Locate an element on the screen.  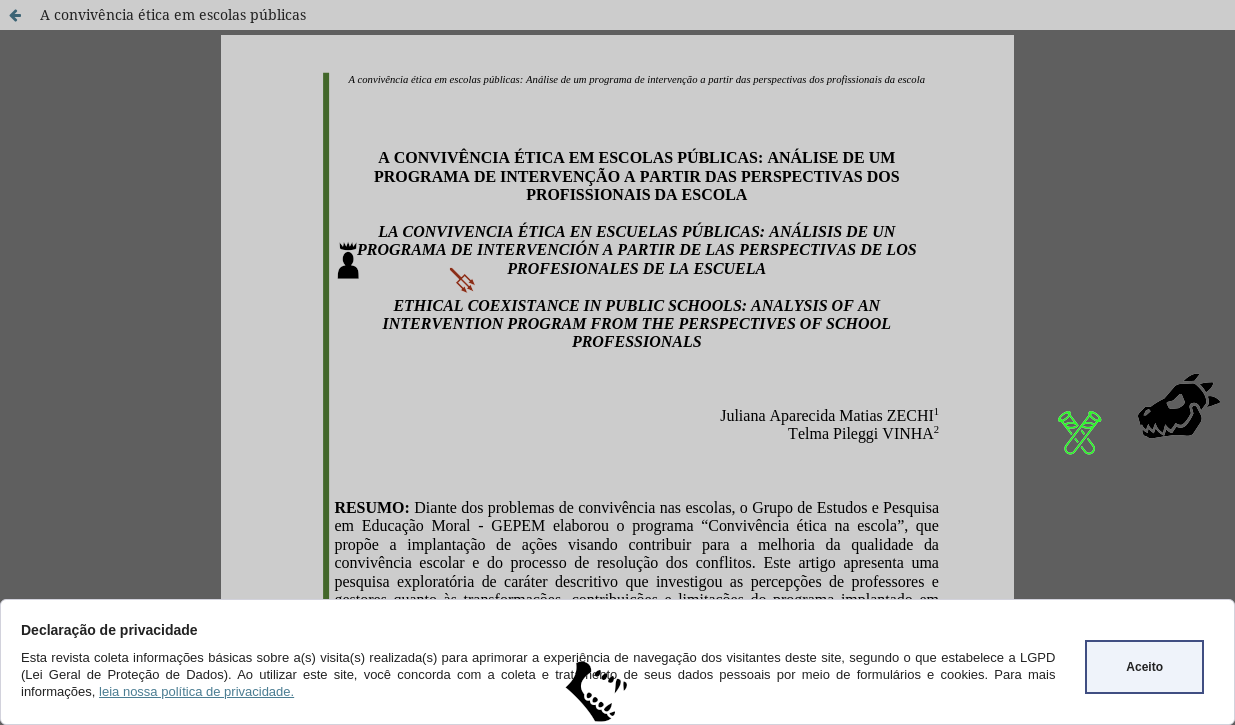
access dragon or beast-related game content is located at coordinates (1179, 406).